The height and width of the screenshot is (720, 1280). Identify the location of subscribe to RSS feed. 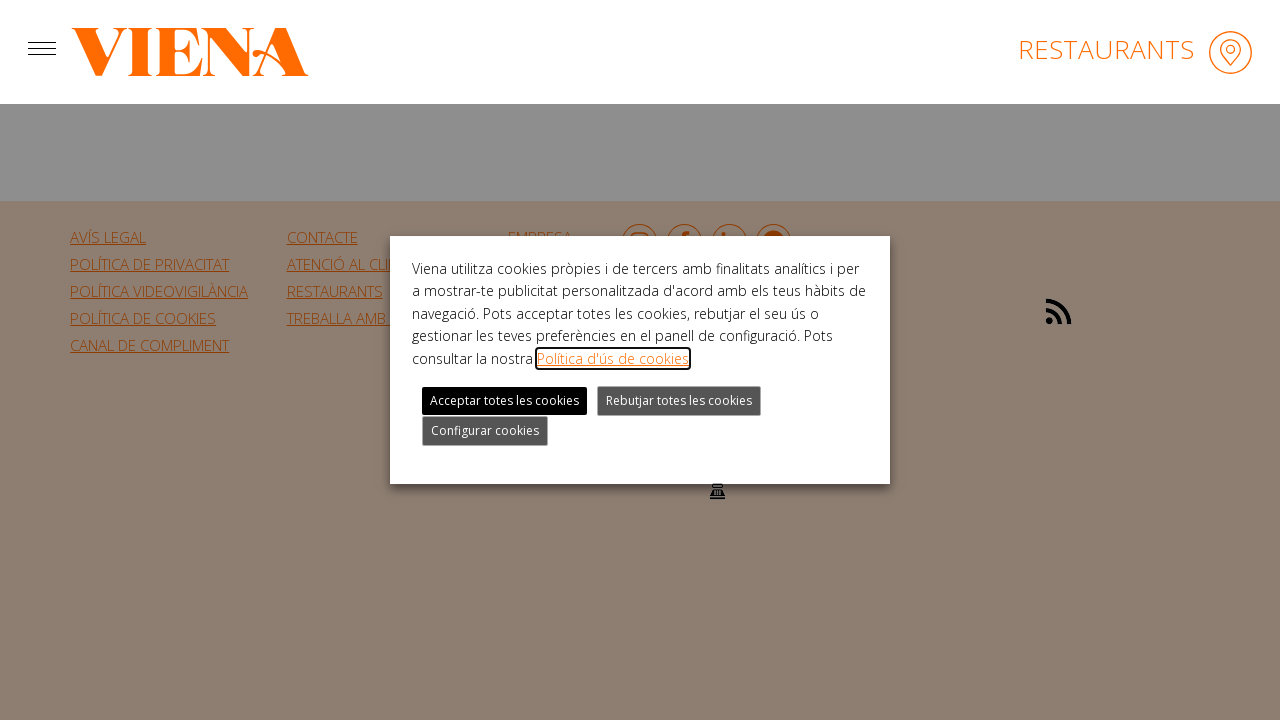
(1059, 311).